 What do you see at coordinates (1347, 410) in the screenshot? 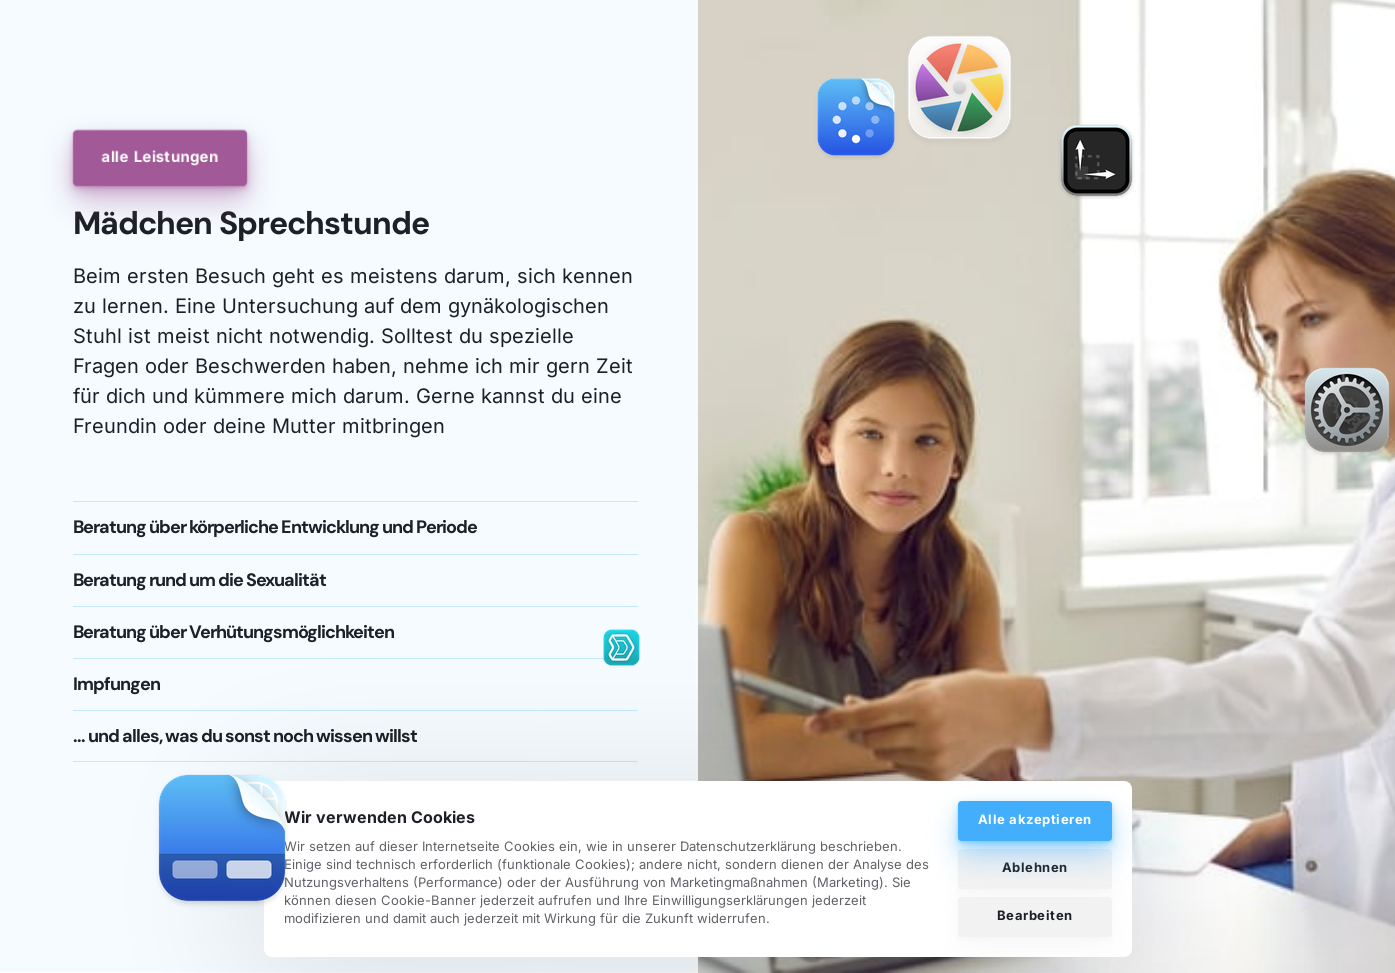
I see `open system preferences or settings` at bounding box center [1347, 410].